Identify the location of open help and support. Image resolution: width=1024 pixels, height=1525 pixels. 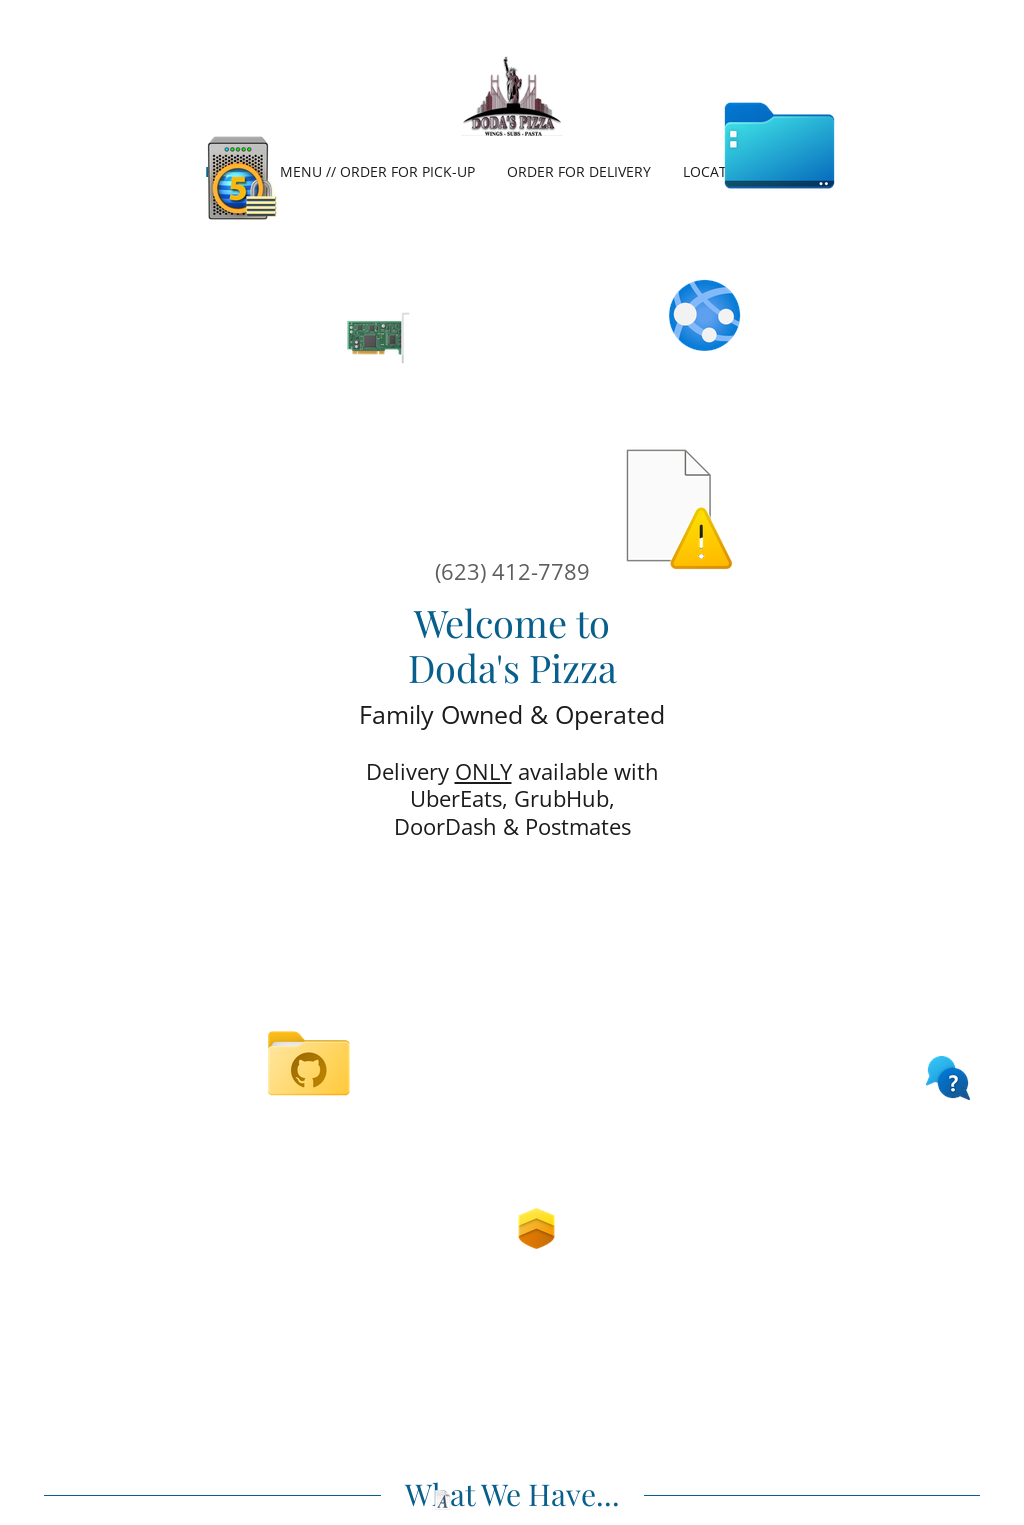
(948, 1078).